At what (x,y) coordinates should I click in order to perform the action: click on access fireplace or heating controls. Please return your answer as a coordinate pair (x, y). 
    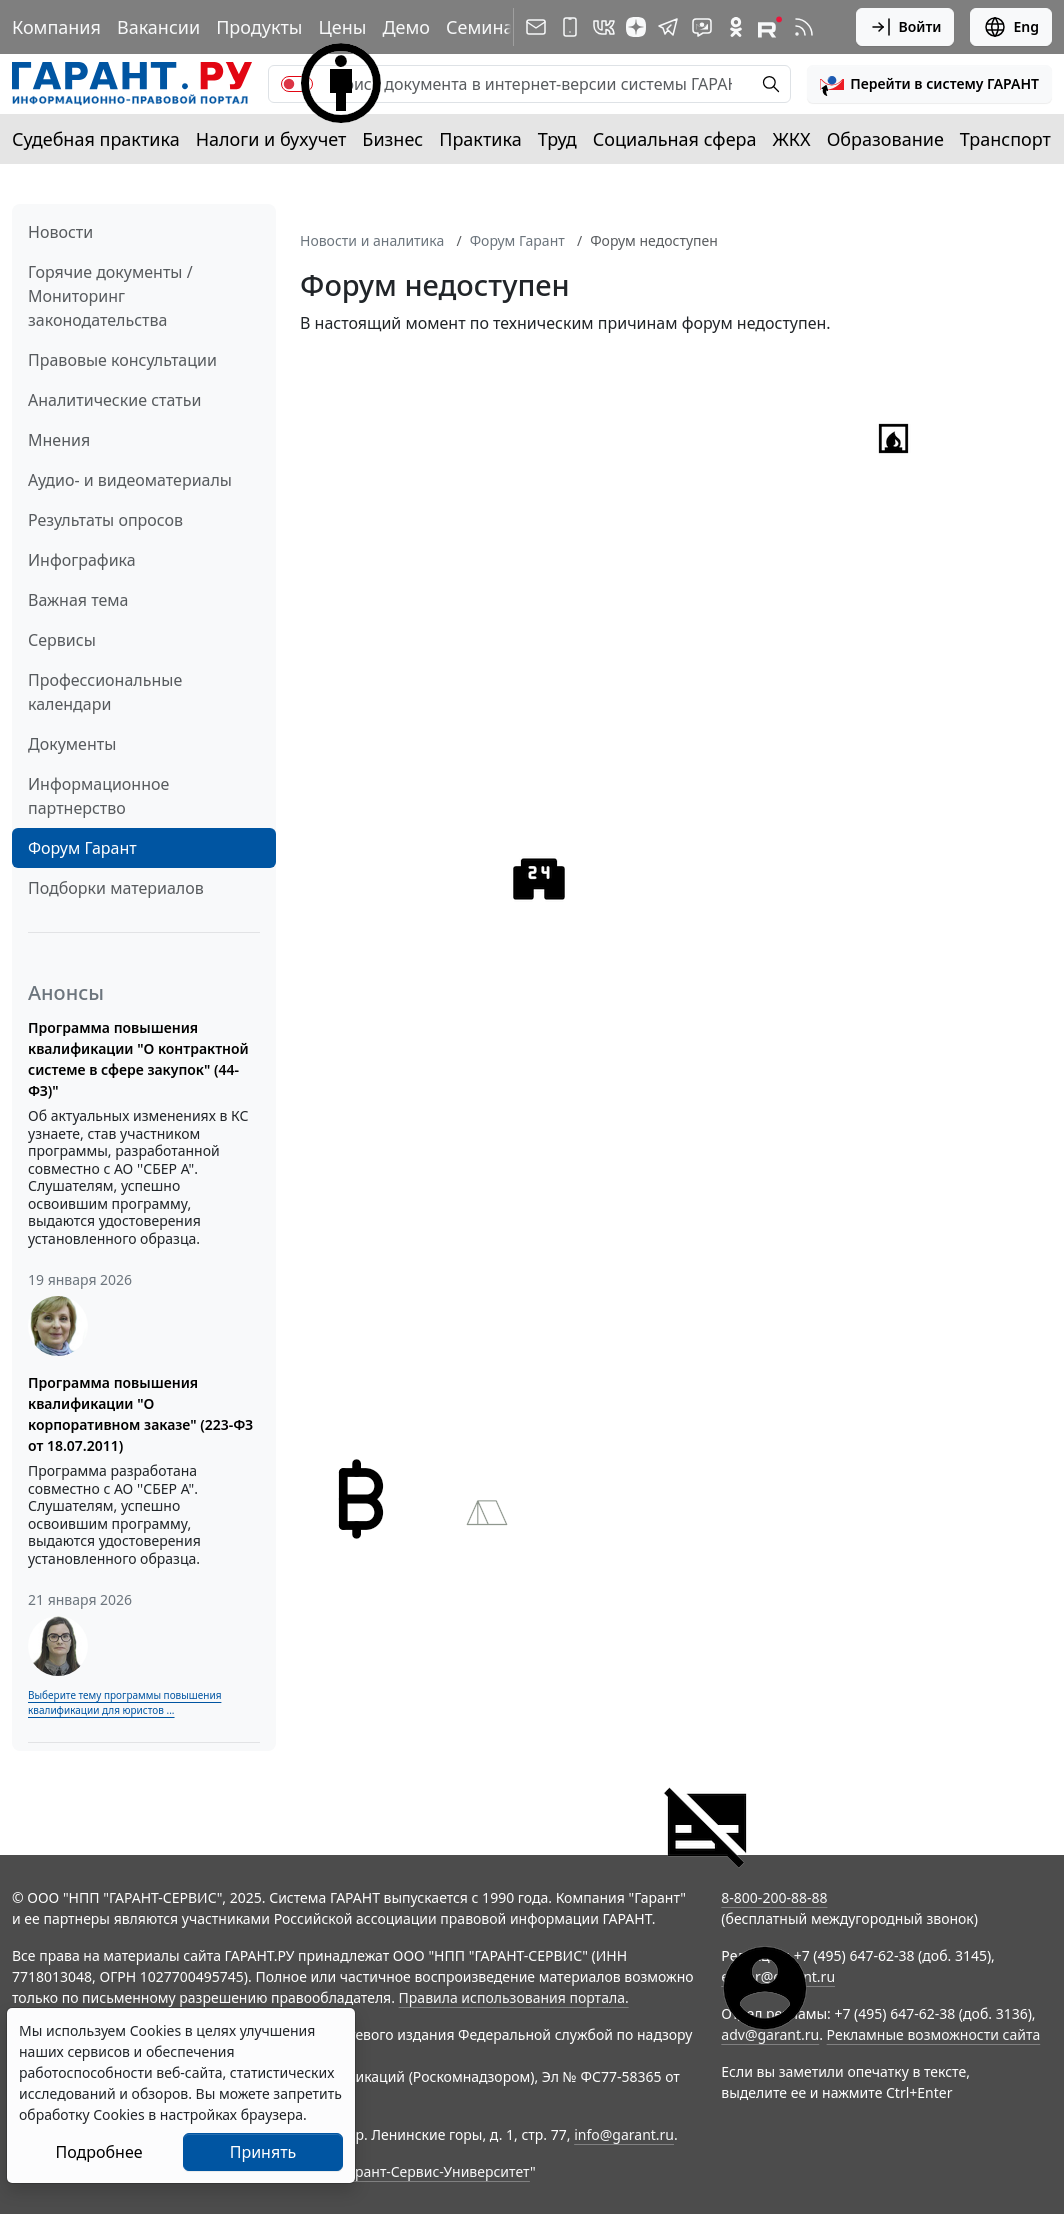
    Looking at the image, I should click on (893, 438).